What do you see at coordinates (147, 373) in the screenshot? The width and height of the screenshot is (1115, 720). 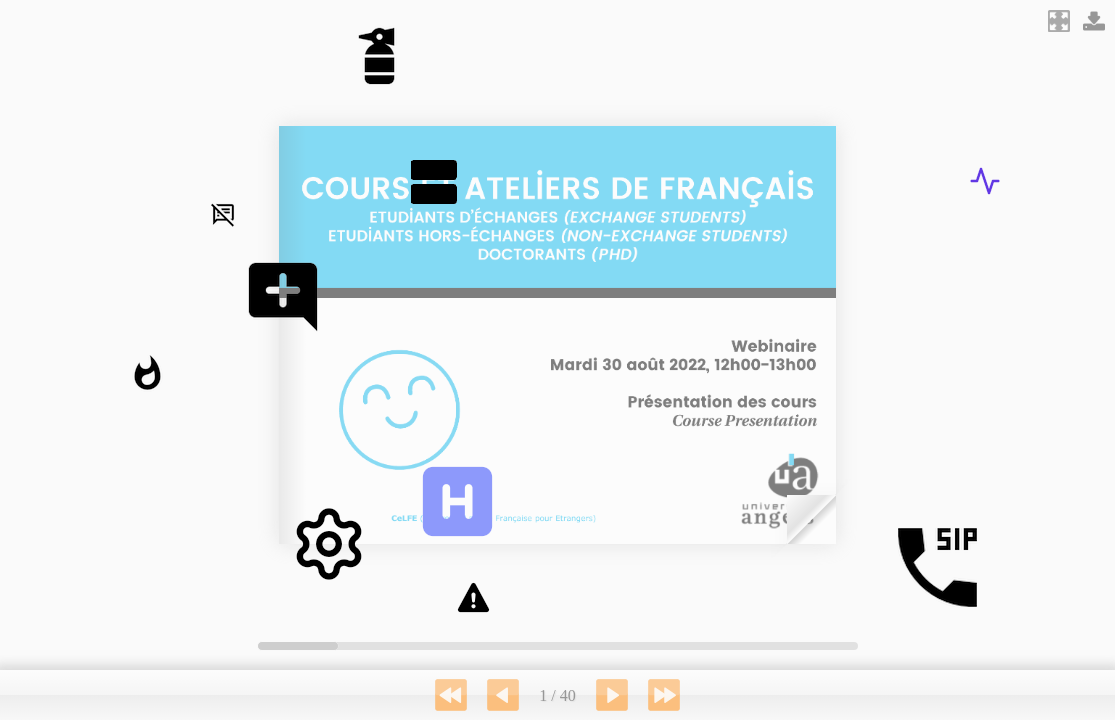 I see `view trending or popular content` at bounding box center [147, 373].